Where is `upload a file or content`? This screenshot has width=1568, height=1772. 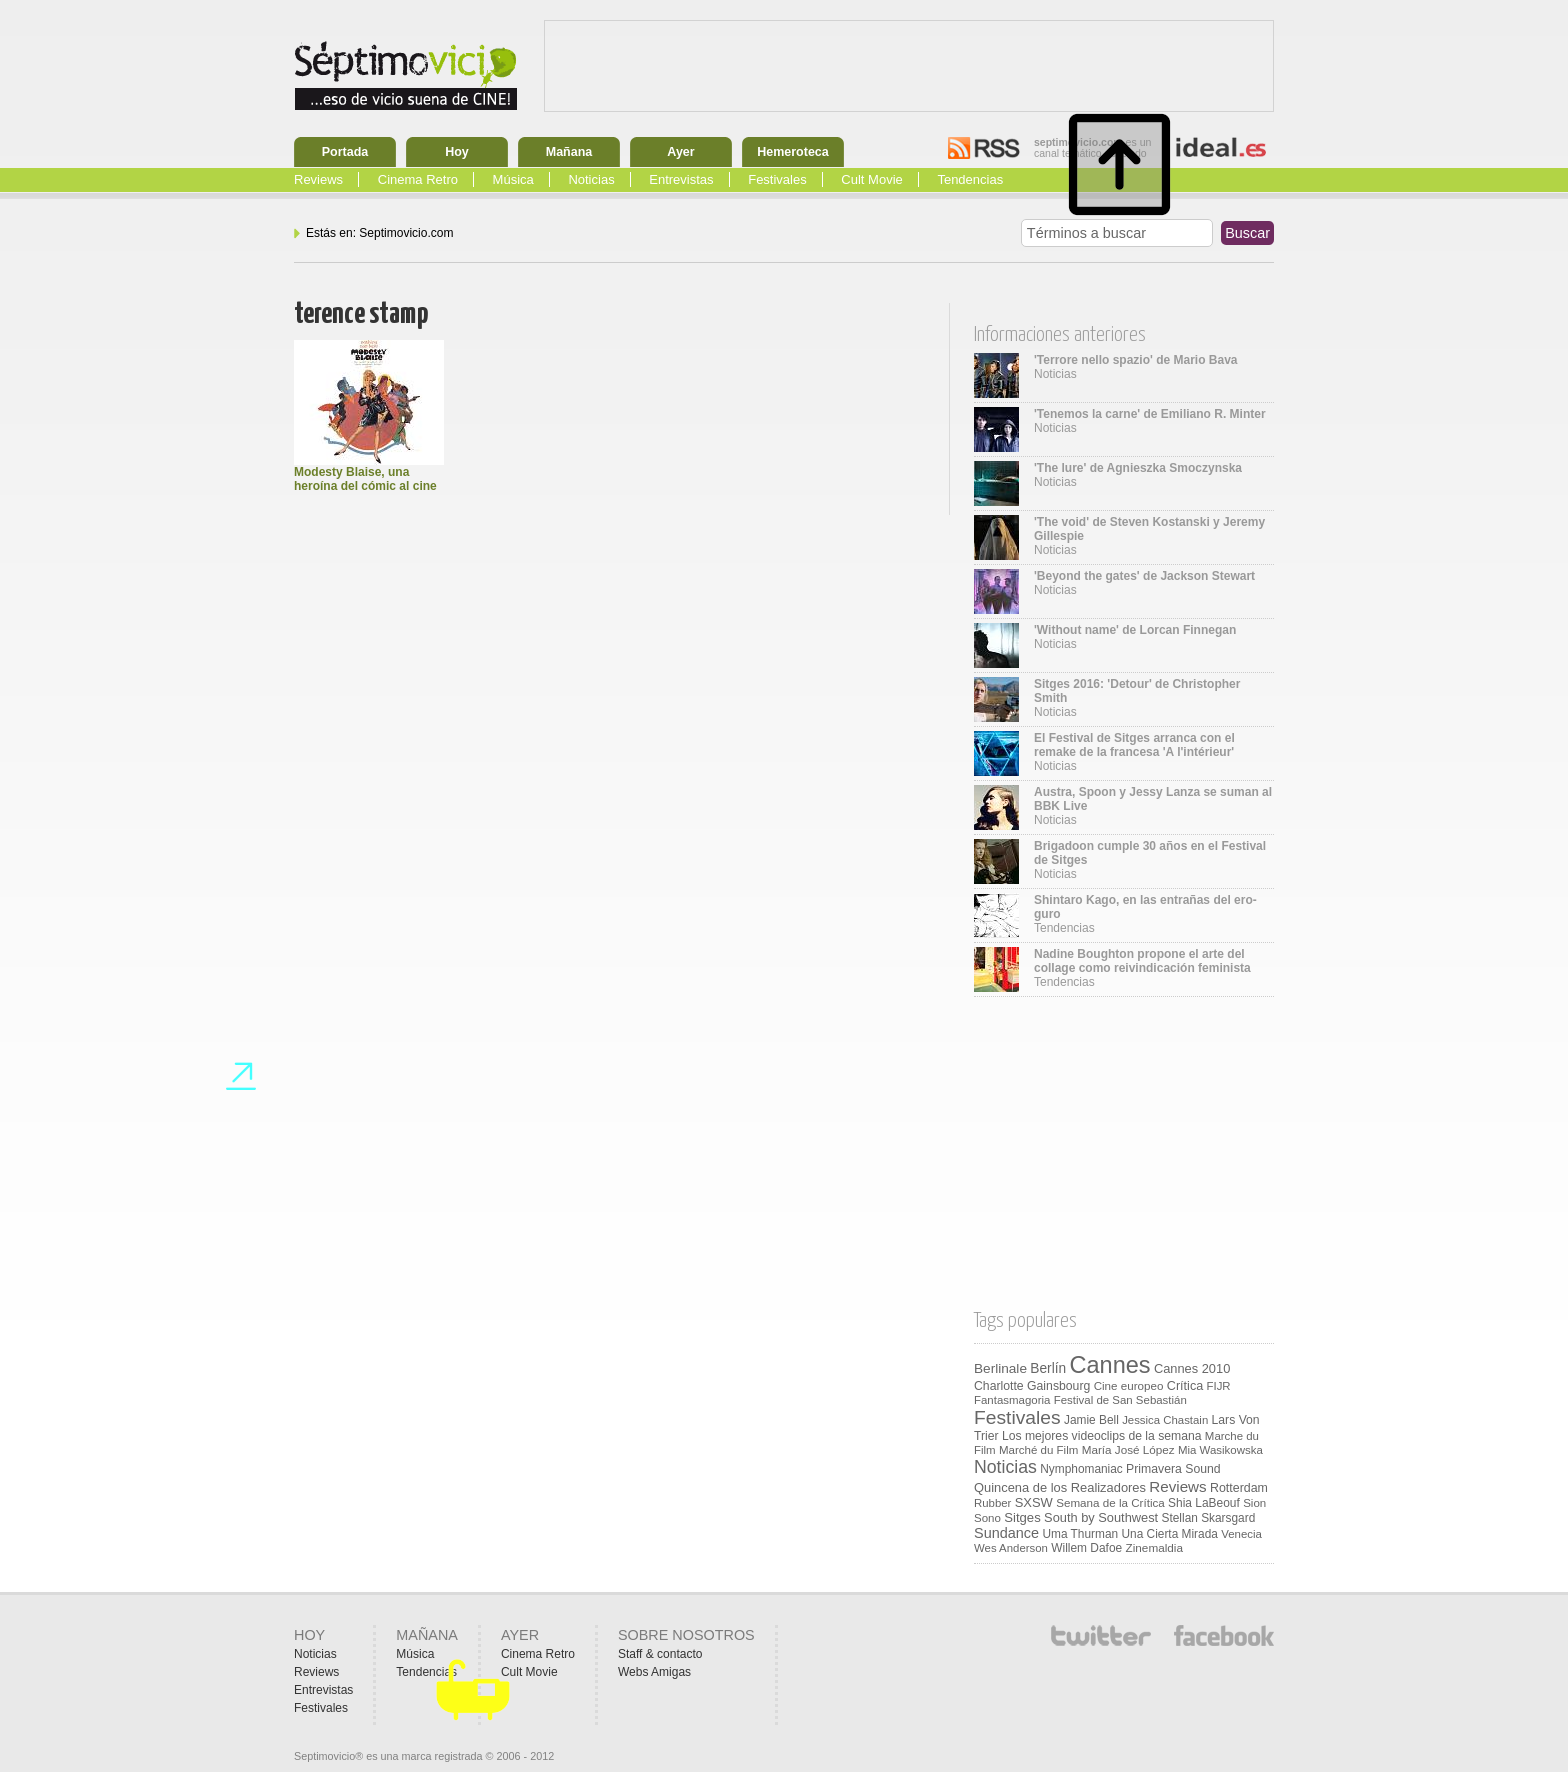
upload a file or content is located at coordinates (1119, 164).